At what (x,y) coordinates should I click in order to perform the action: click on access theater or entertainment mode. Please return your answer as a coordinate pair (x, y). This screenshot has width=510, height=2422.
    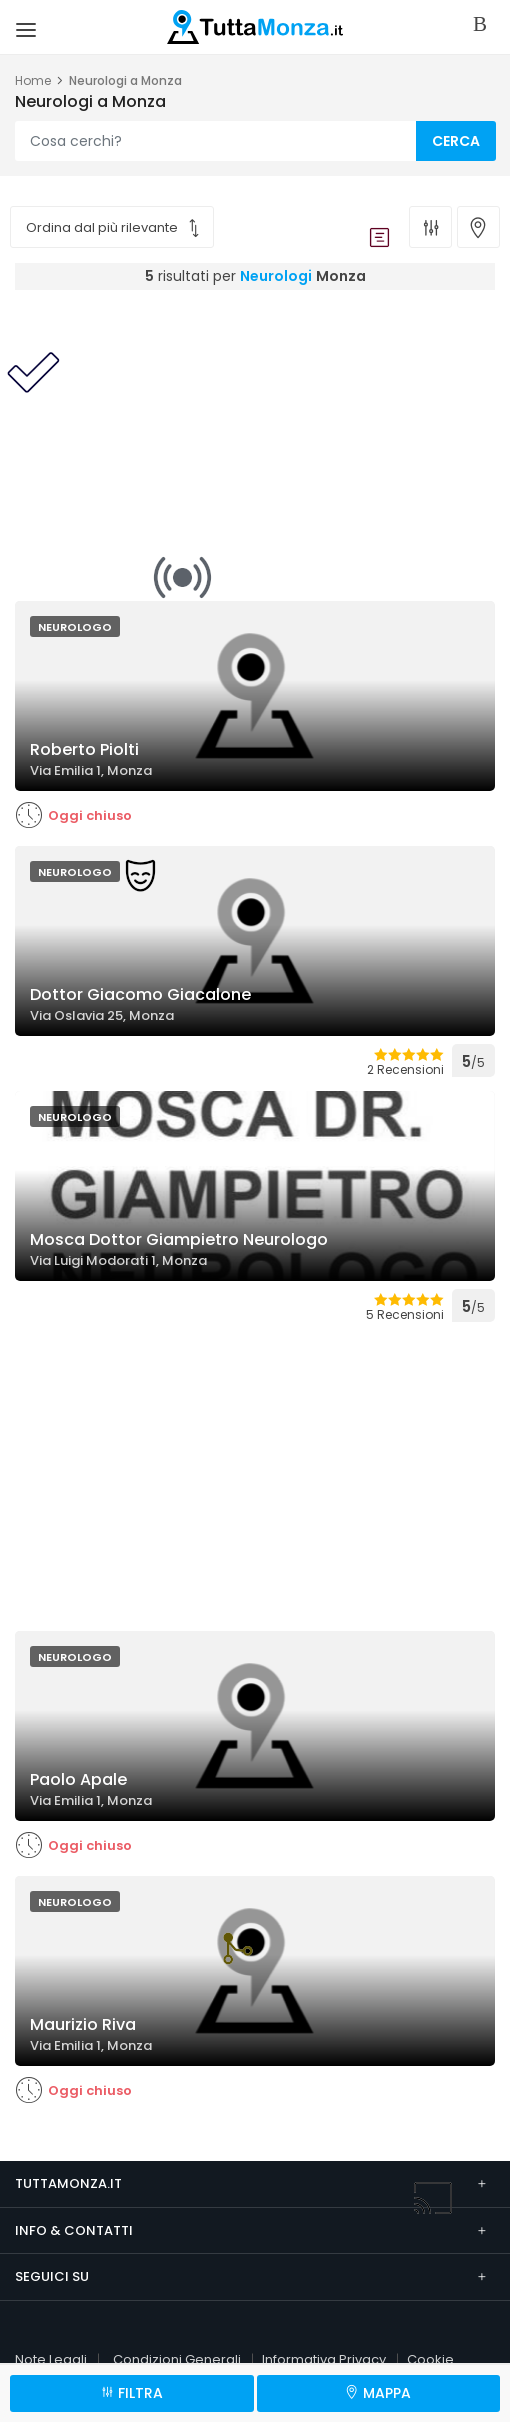
    Looking at the image, I should click on (140, 874).